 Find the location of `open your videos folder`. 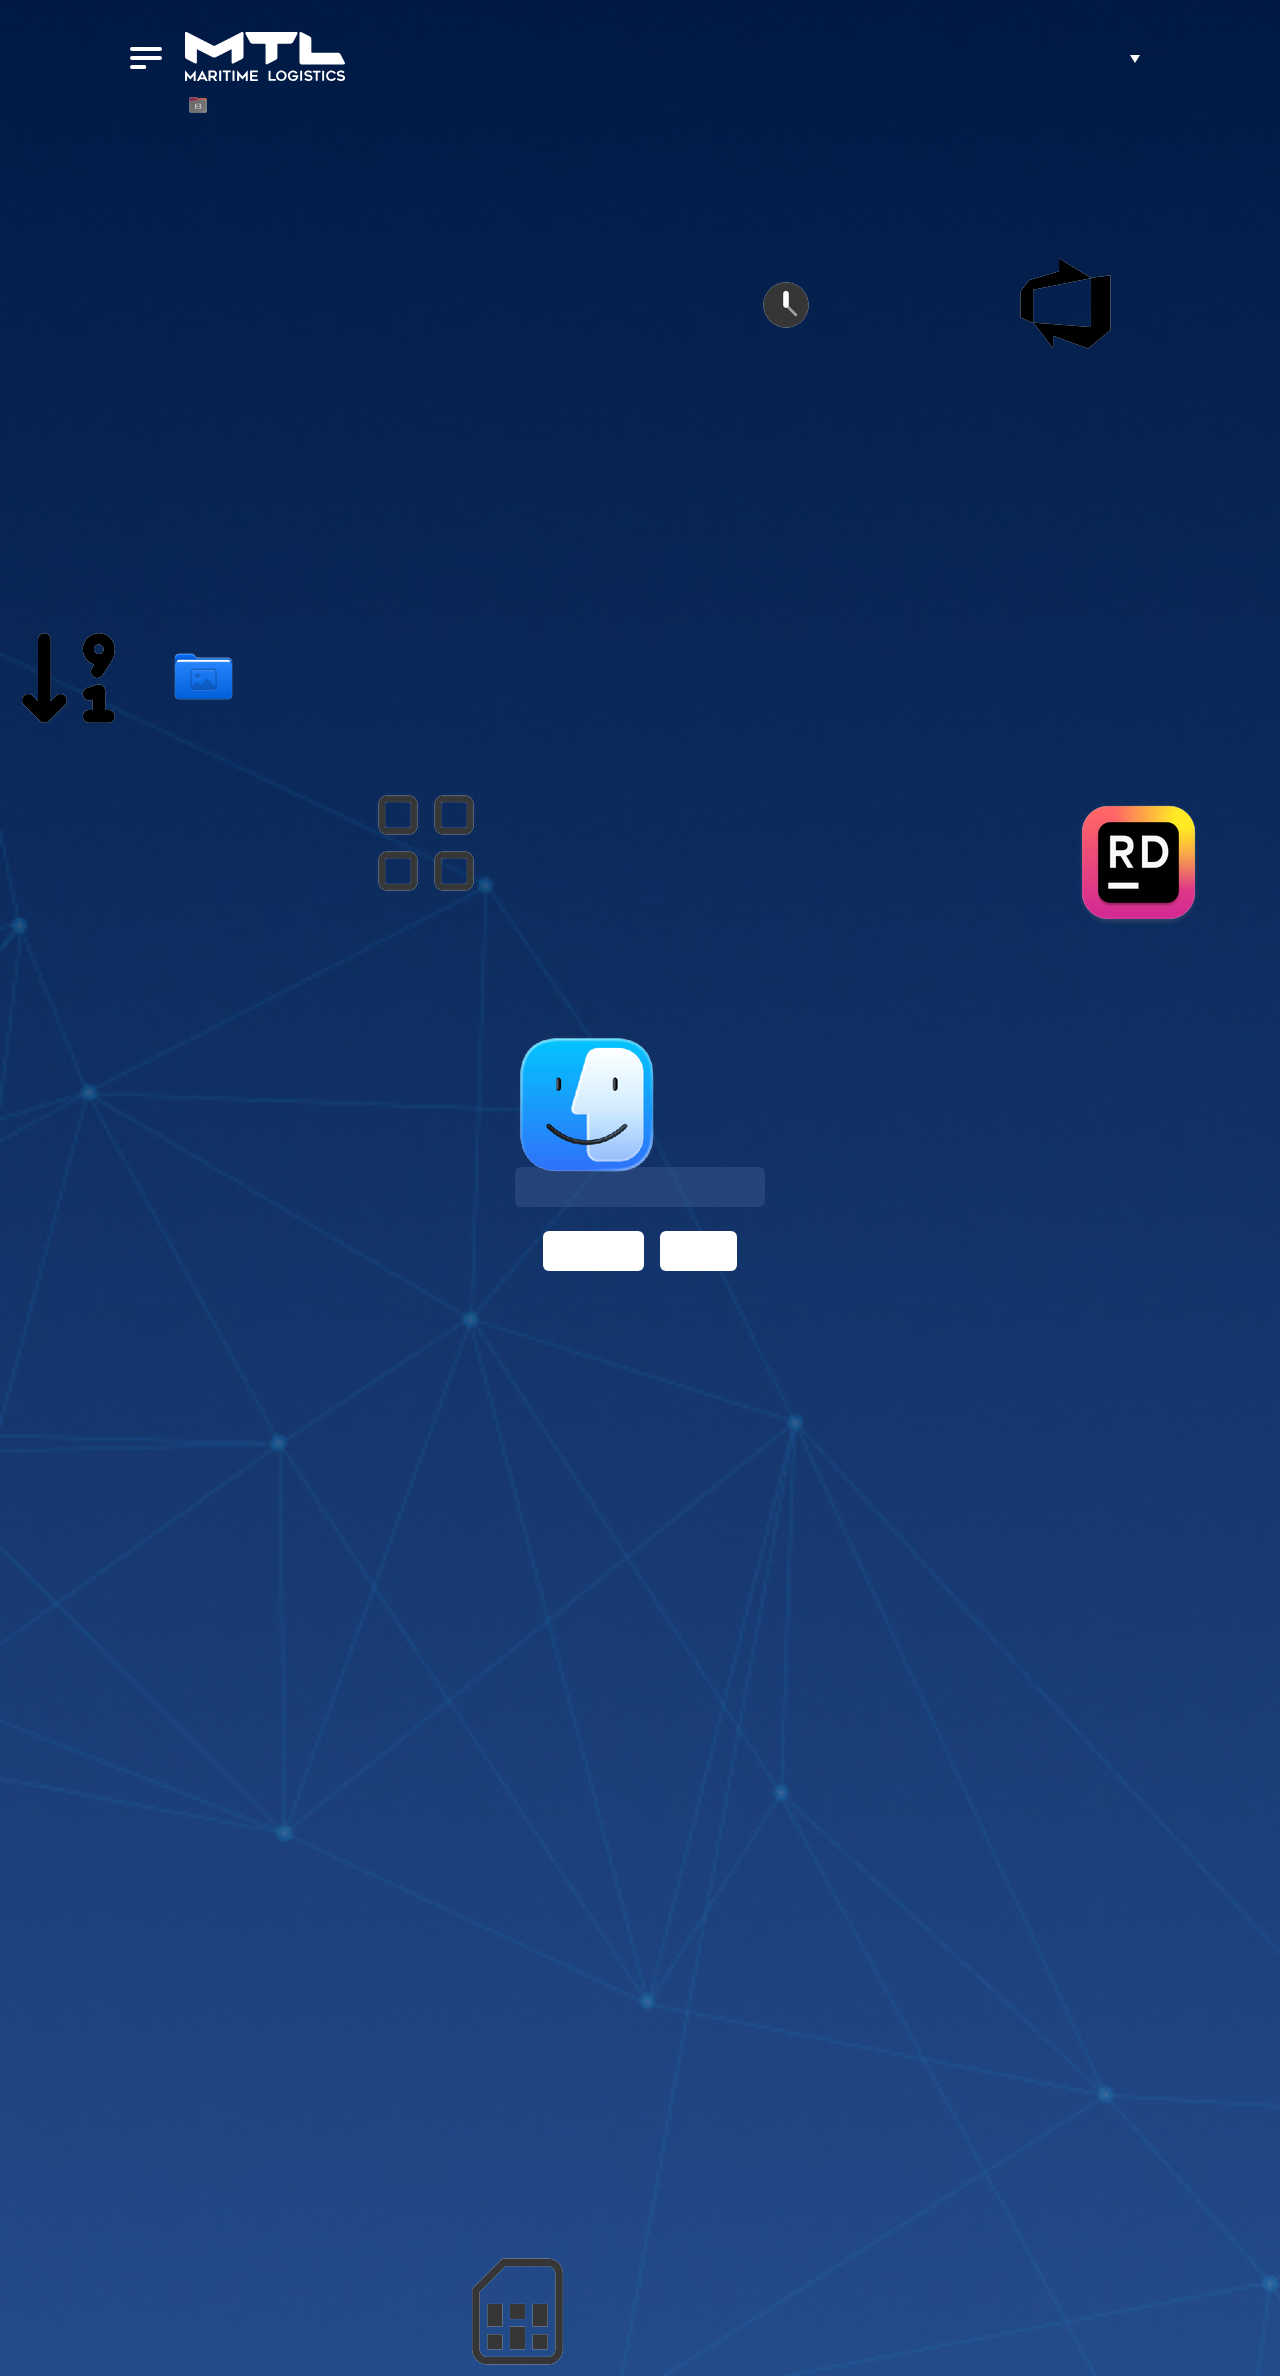

open your videos folder is located at coordinates (198, 105).